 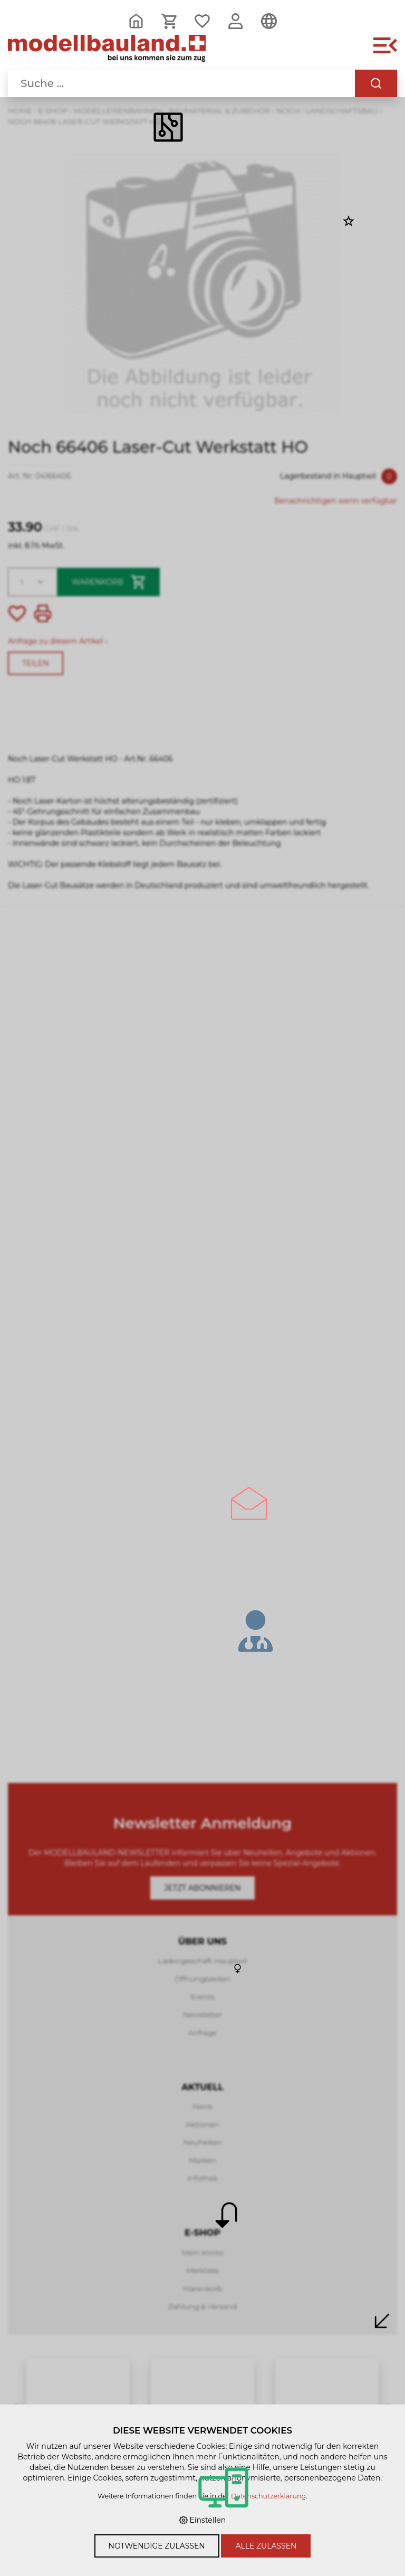 I want to click on add item to favorites, so click(x=349, y=221).